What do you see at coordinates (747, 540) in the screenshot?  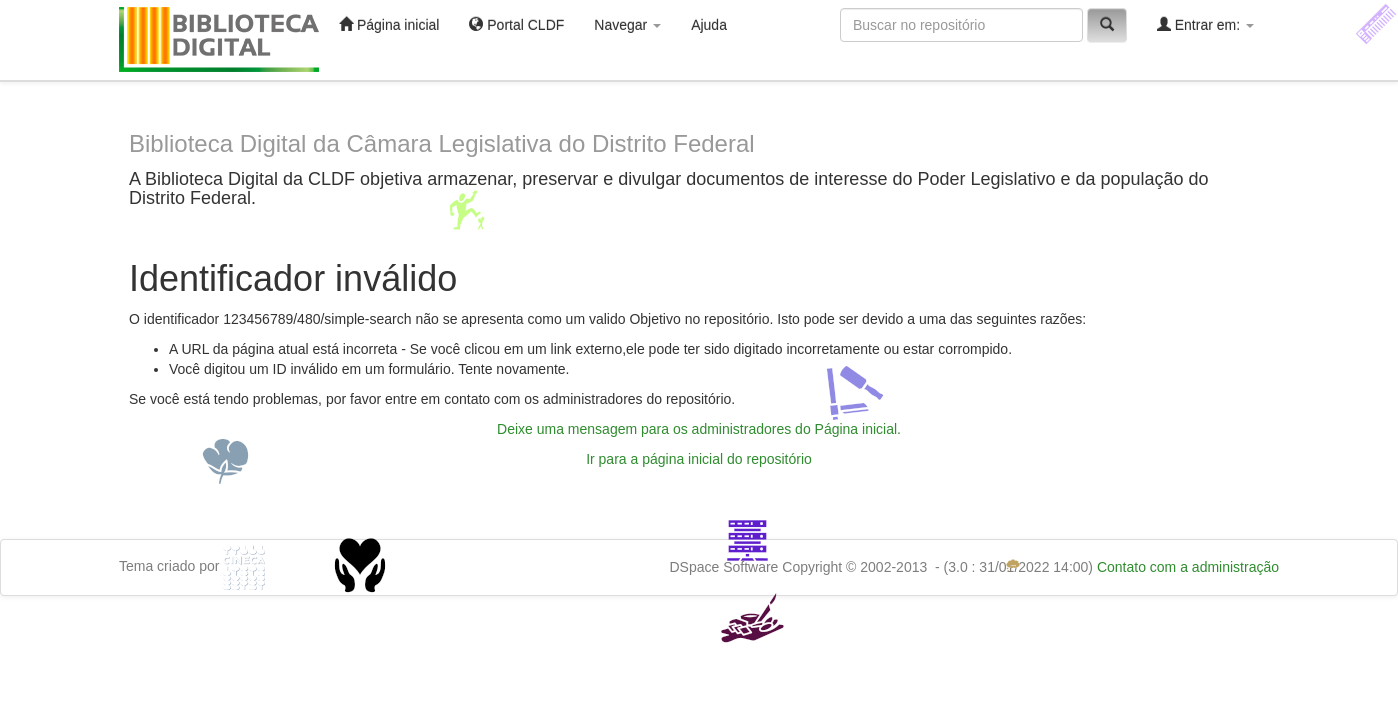 I see `access server management settings` at bounding box center [747, 540].